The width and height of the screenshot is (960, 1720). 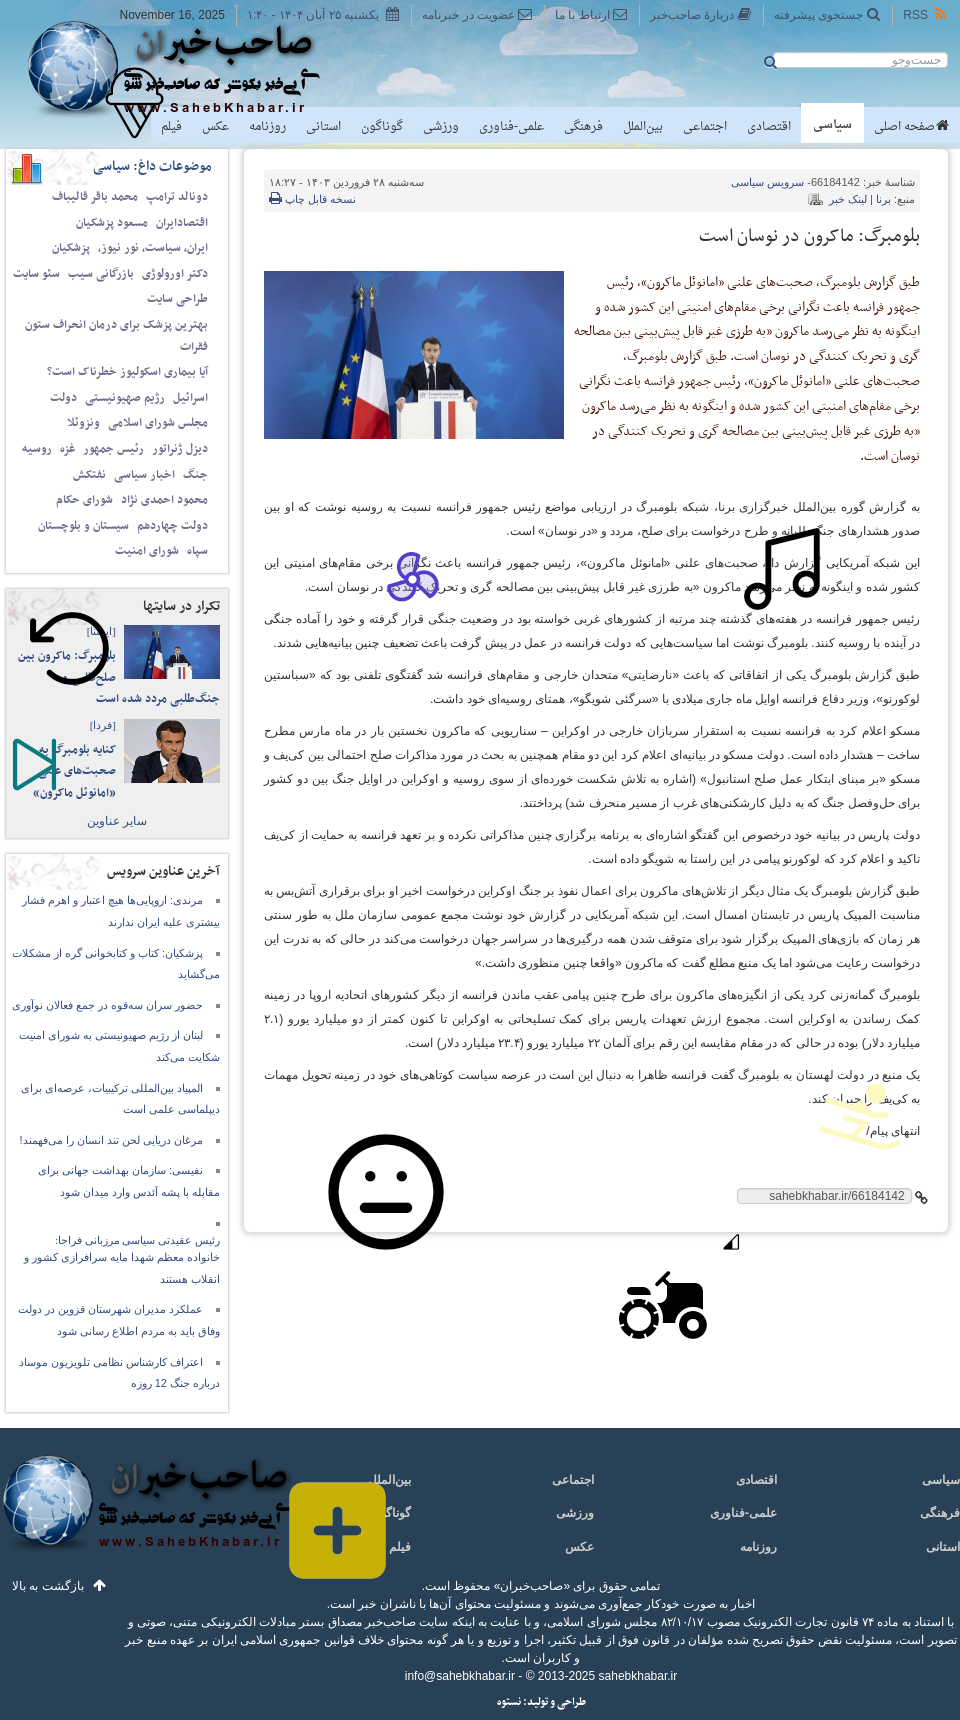 I want to click on toggle fan or ventilation settings, so click(x=412, y=579).